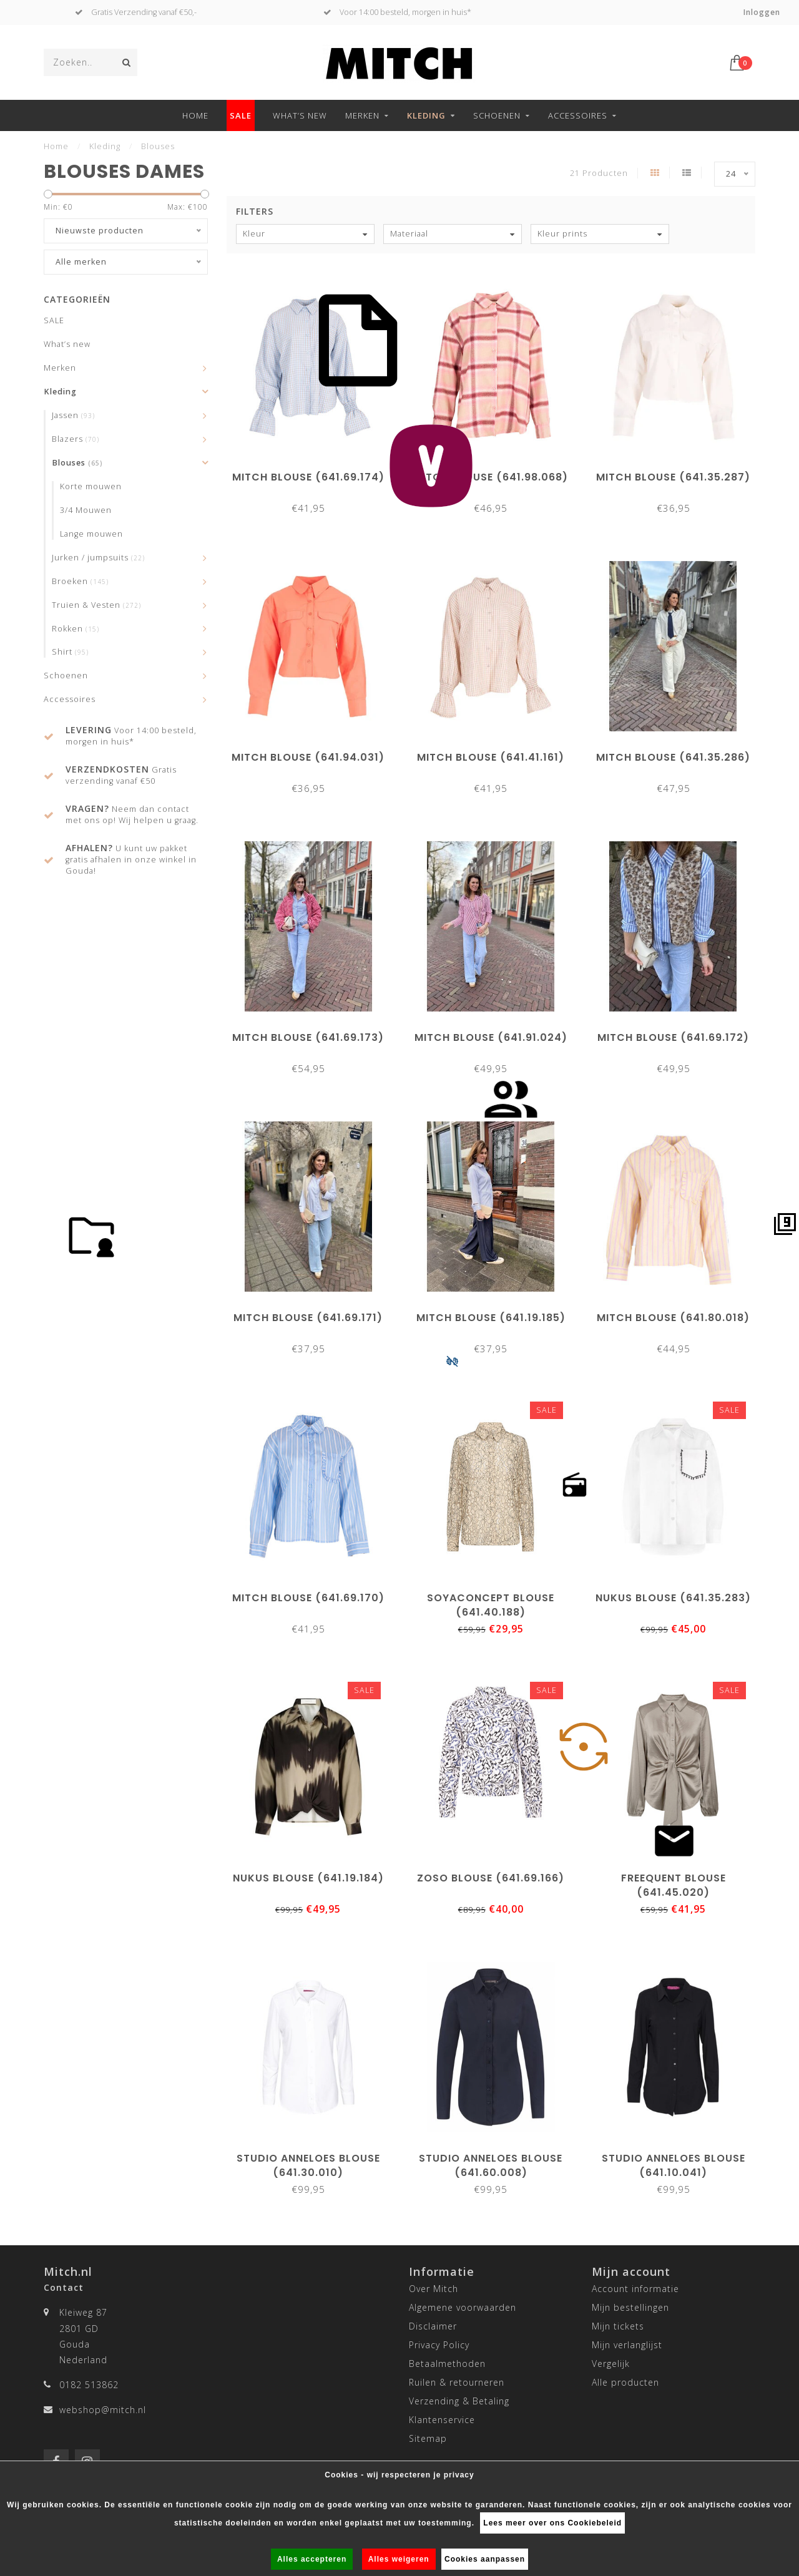 The image size is (799, 2576). Describe the element at coordinates (584, 1747) in the screenshot. I see `reopen a previously closed issue` at that location.